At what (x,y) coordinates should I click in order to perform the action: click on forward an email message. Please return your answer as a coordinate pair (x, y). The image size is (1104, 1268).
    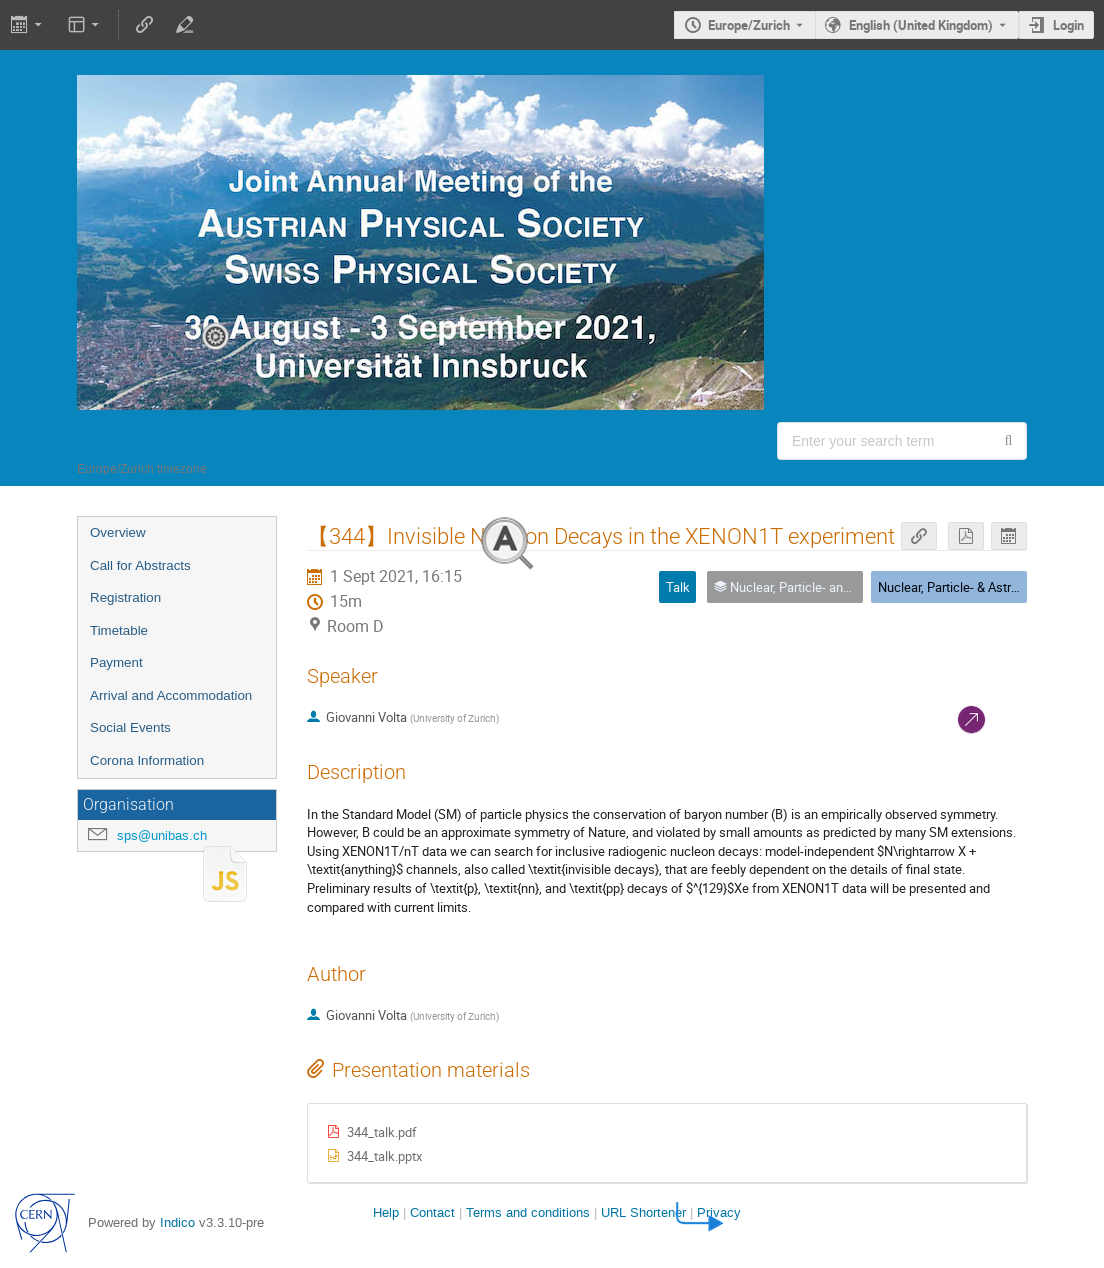
    Looking at the image, I should click on (700, 1216).